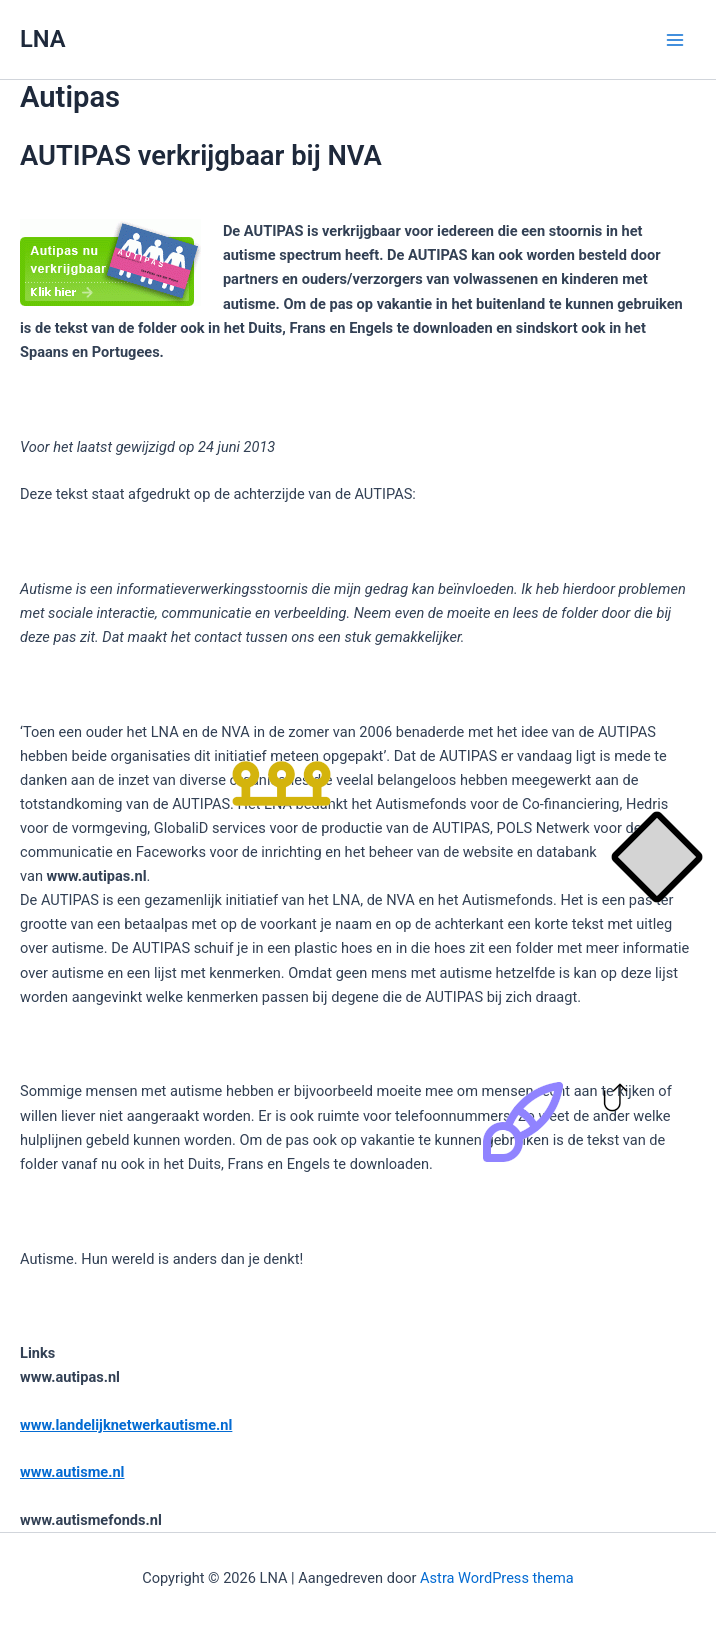 The width and height of the screenshot is (716, 1633). I want to click on indicates premium or pro membership status, so click(657, 857).